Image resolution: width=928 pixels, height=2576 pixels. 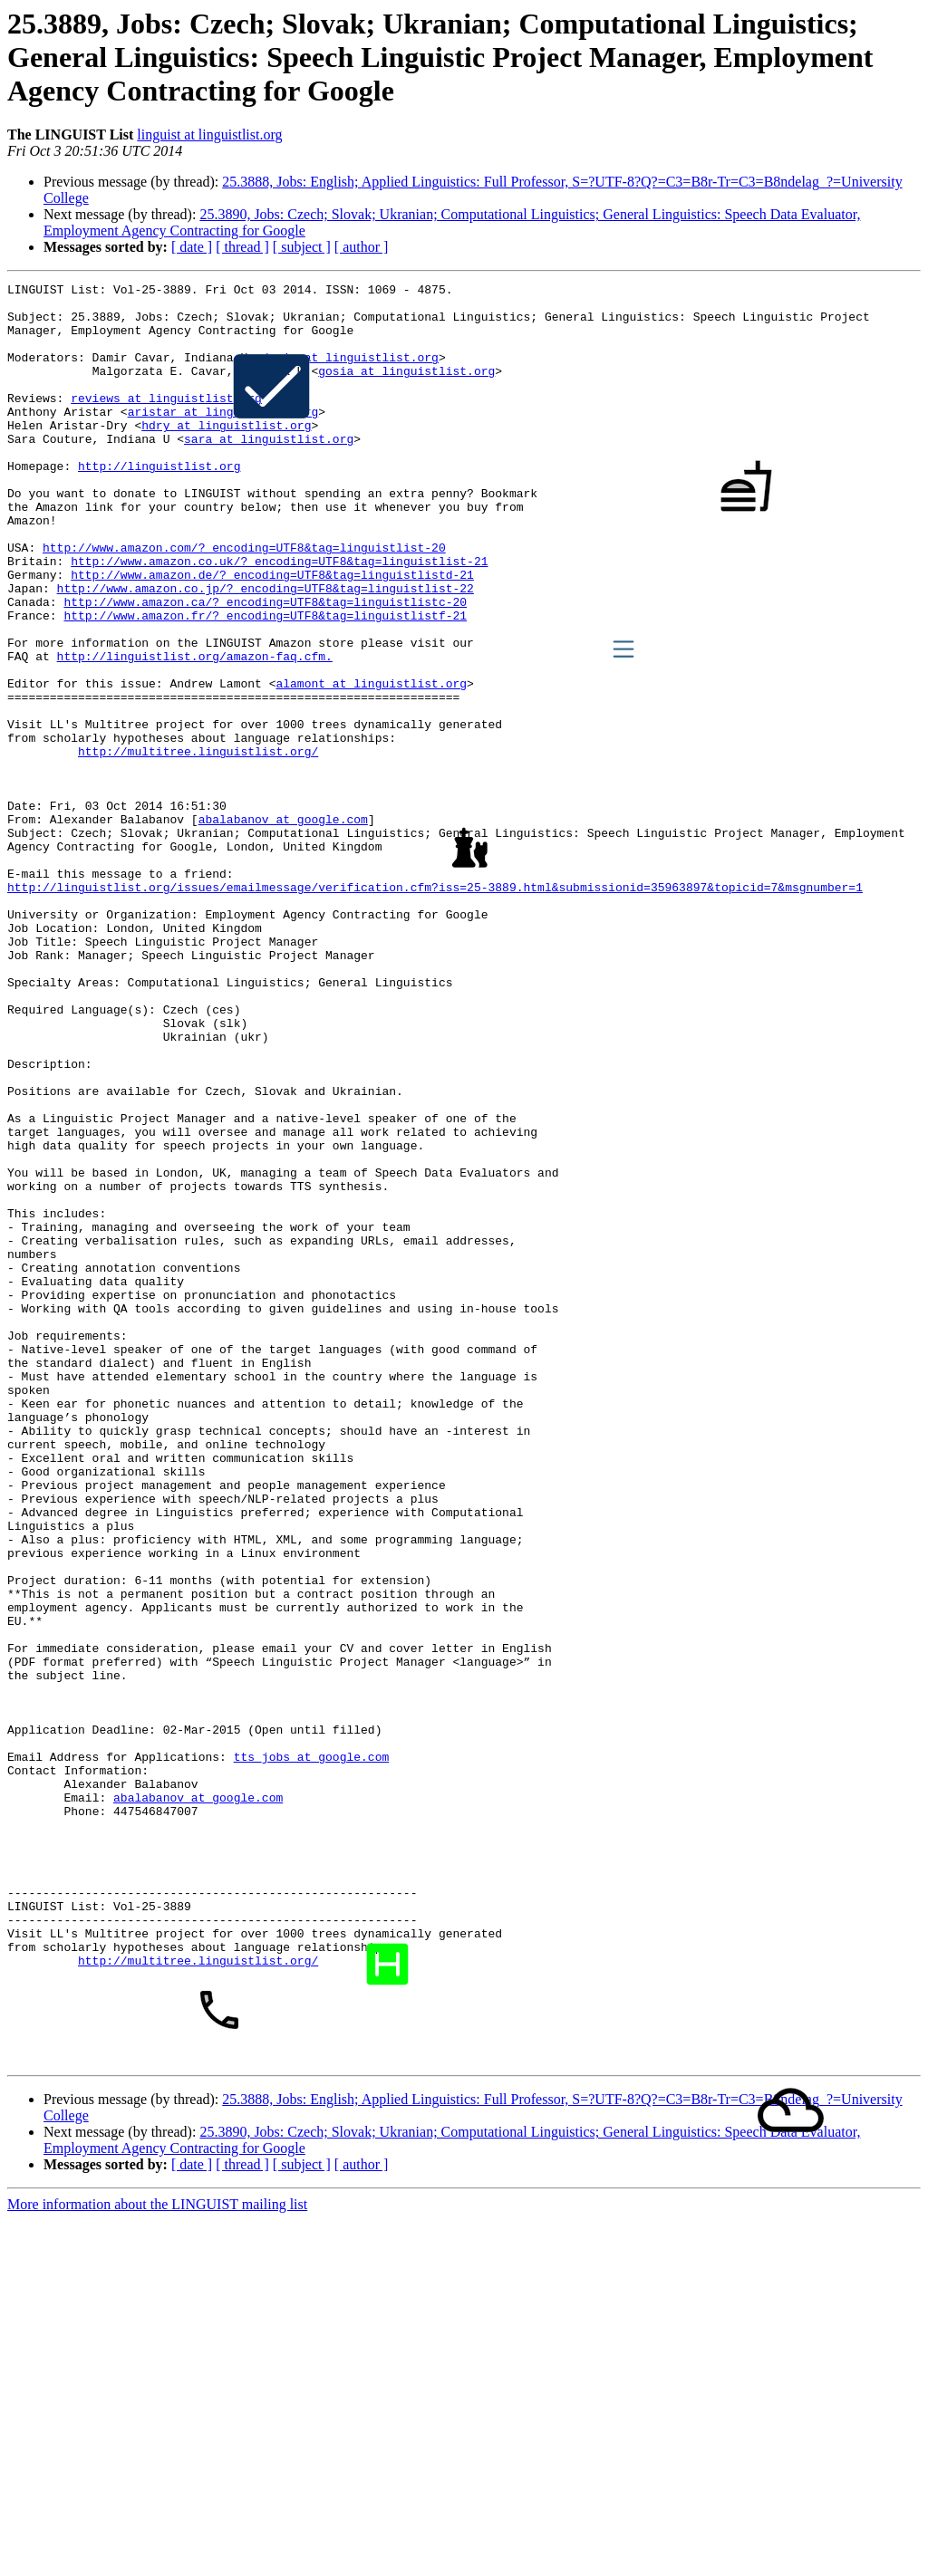 I want to click on open navigation menu, so click(x=624, y=649).